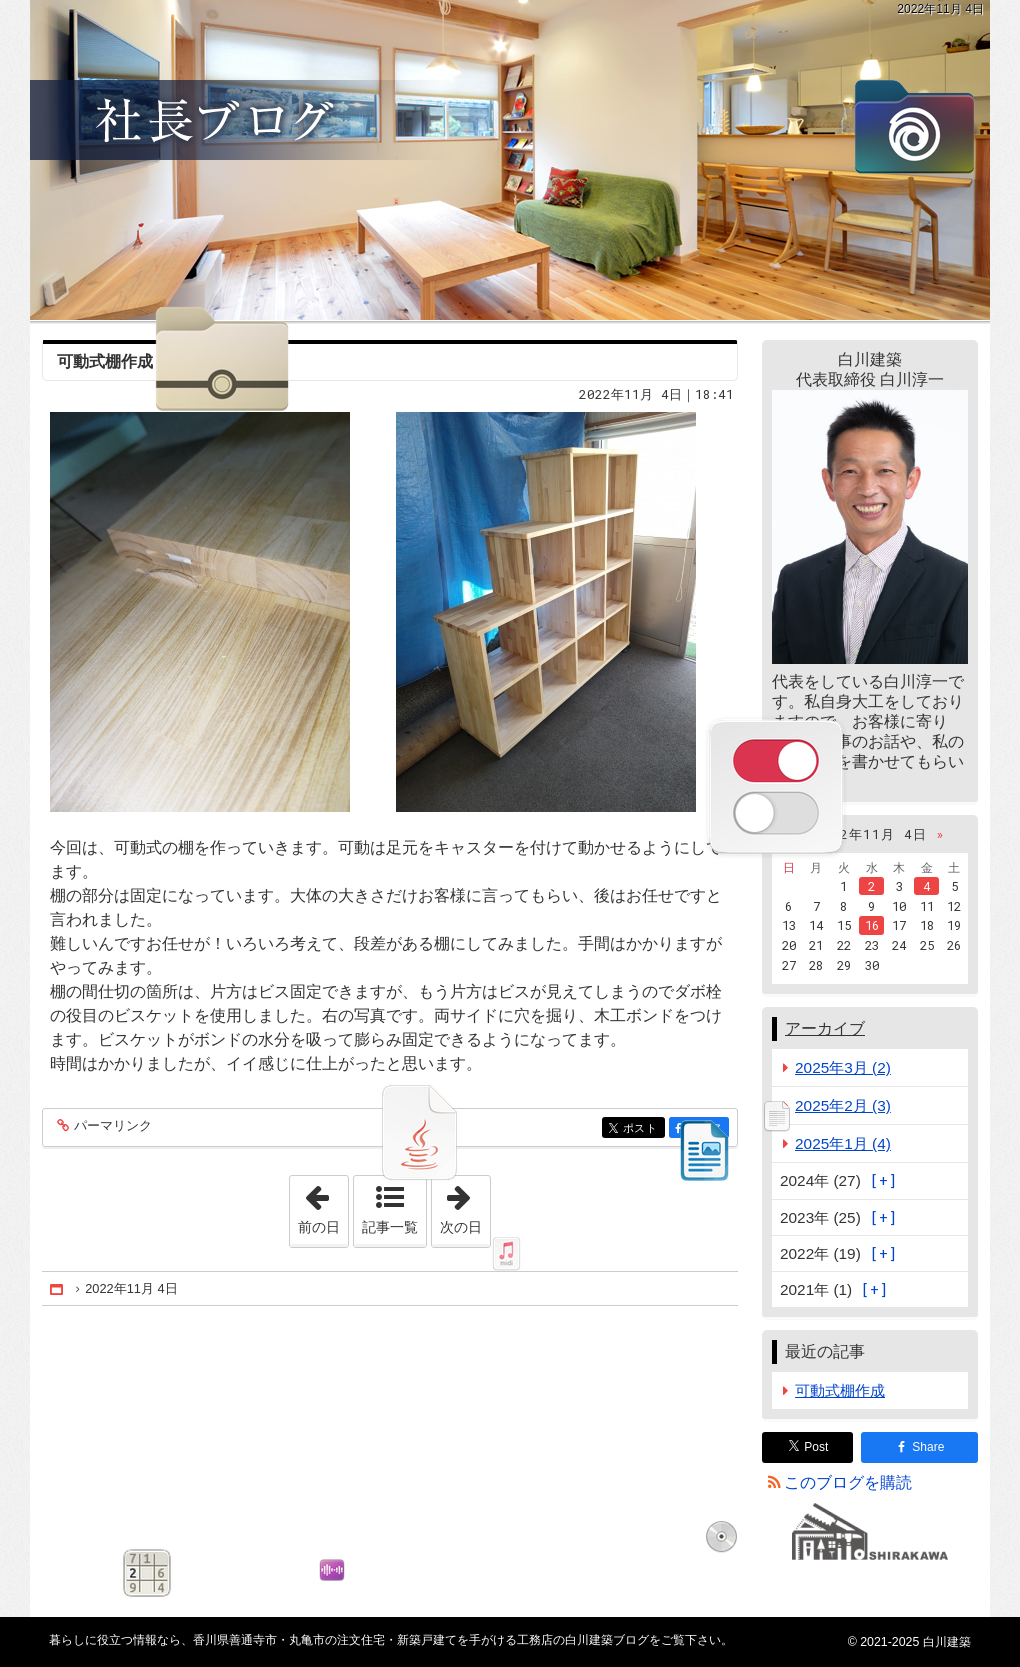 The image size is (1020, 1667). Describe the element at coordinates (704, 1150) in the screenshot. I see `libreoffice writer document template file` at that location.